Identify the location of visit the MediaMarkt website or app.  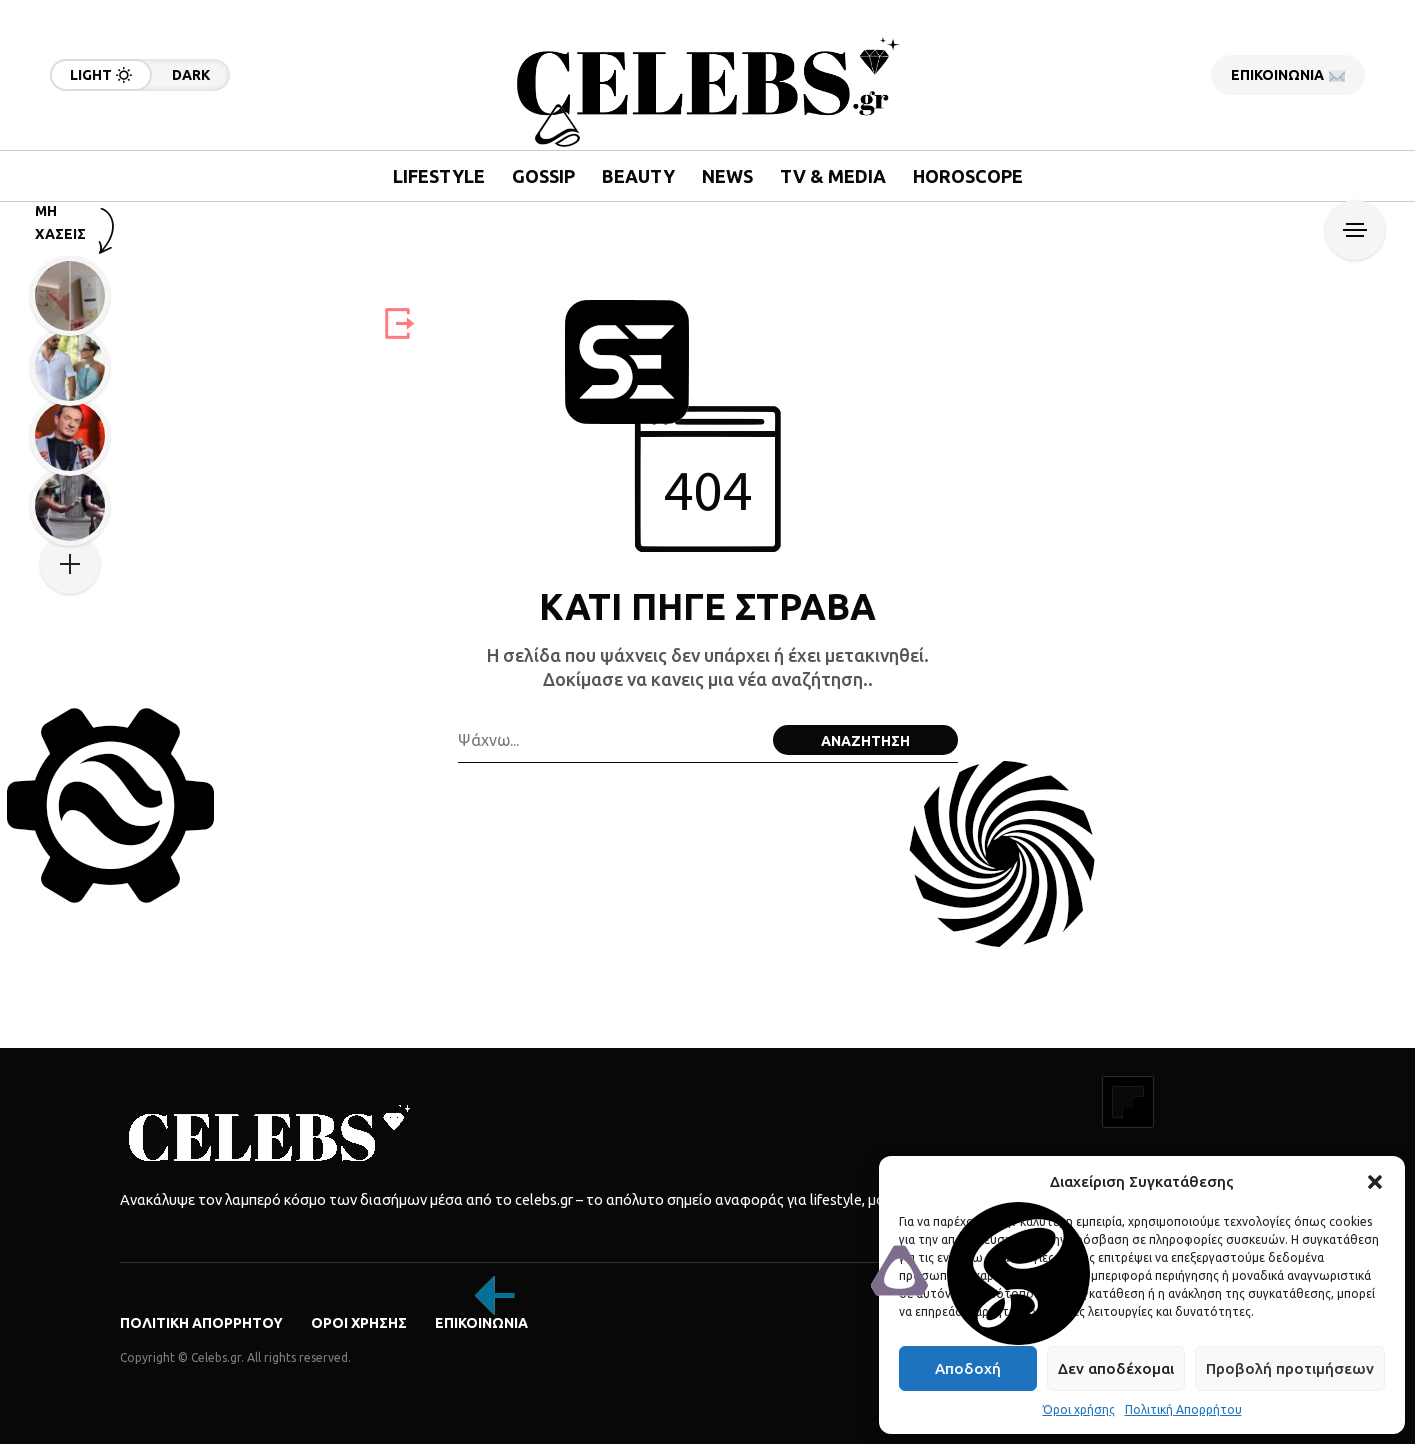
(1002, 854).